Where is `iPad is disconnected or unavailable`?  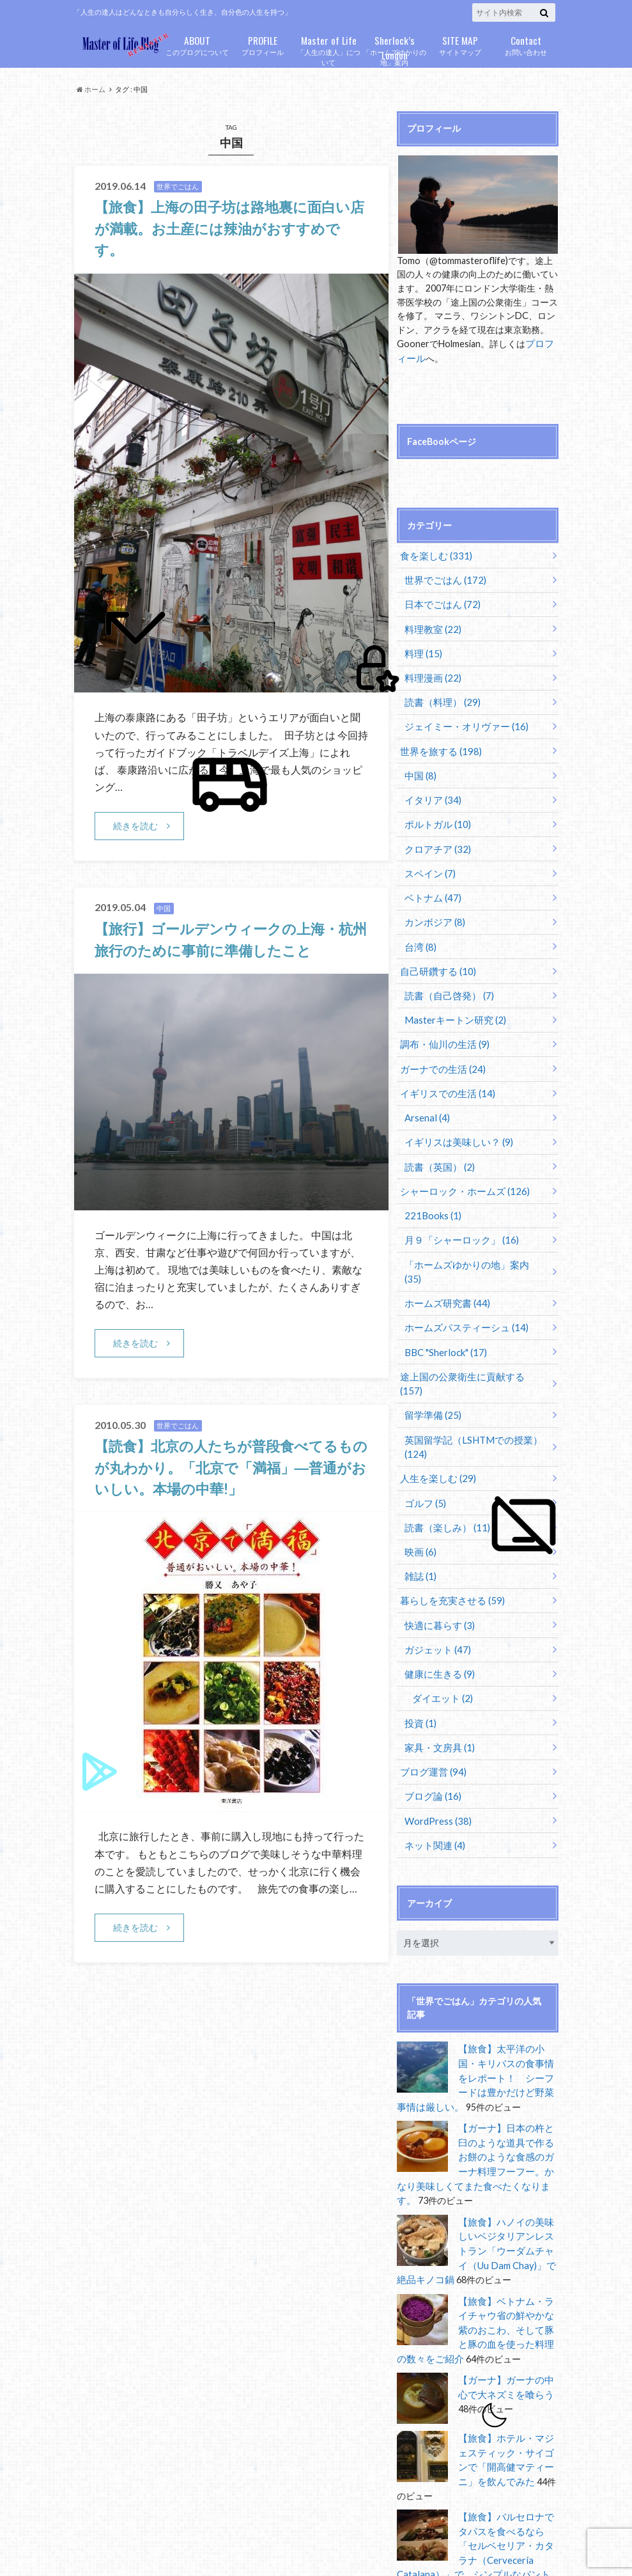
iPad is disconnected or unavailable is located at coordinates (523, 1525).